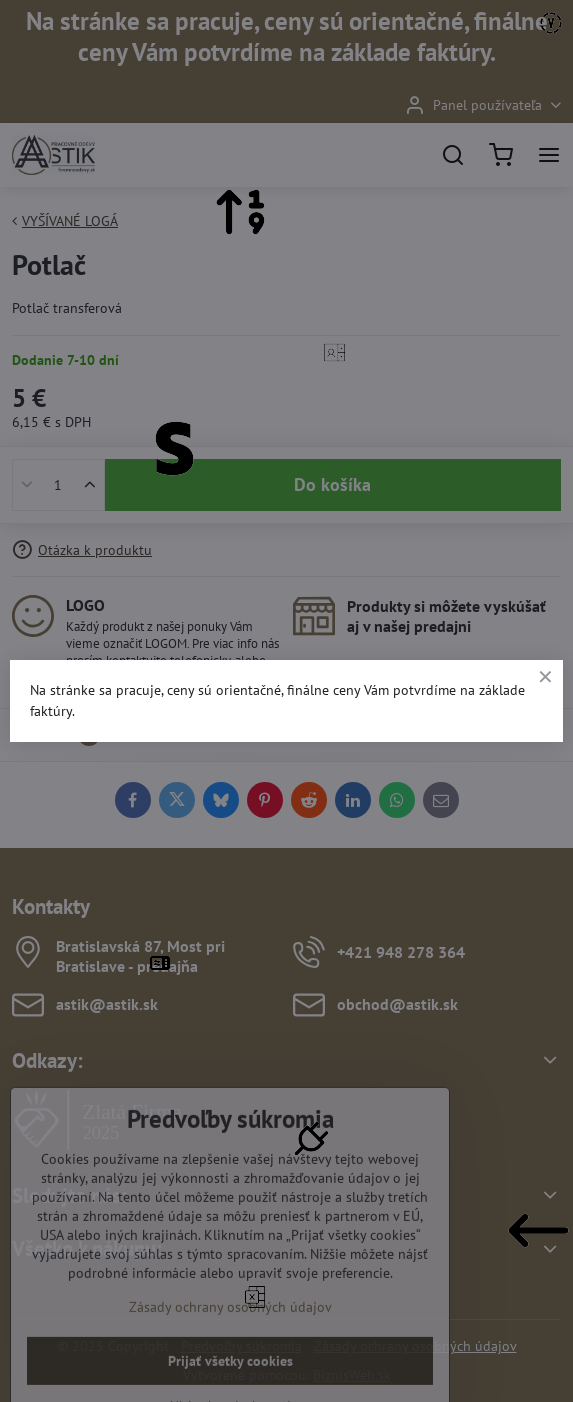 This screenshot has width=573, height=1402. What do you see at coordinates (242, 212) in the screenshot?
I see `sort numbers in ascending order` at bounding box center [242, 212].